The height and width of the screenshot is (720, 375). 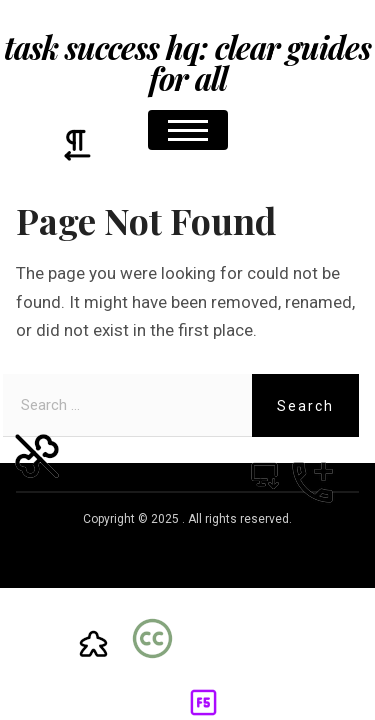 What do you see at coordinates (203, 702) in the screenshot?
I see `refresh or reload the current page` at bounding box center [203, 702].